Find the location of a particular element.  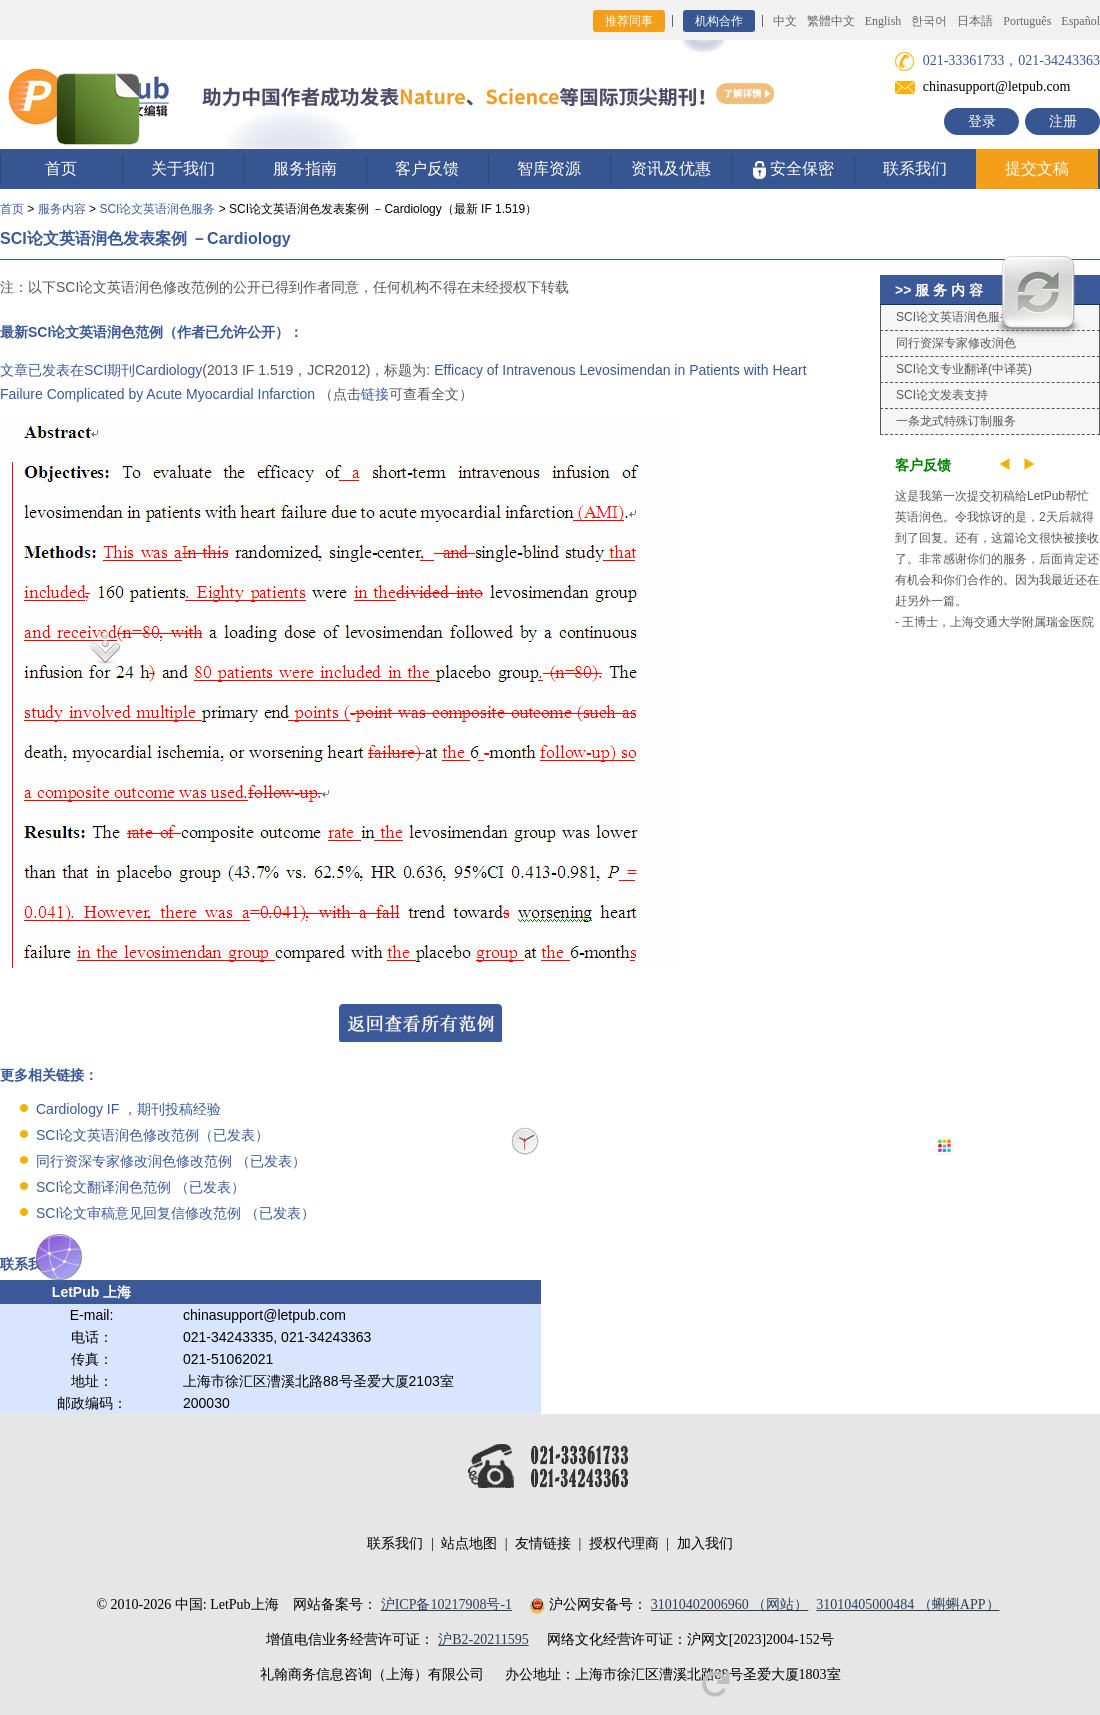

refresh the current view is located at coordinates (717, 1684).